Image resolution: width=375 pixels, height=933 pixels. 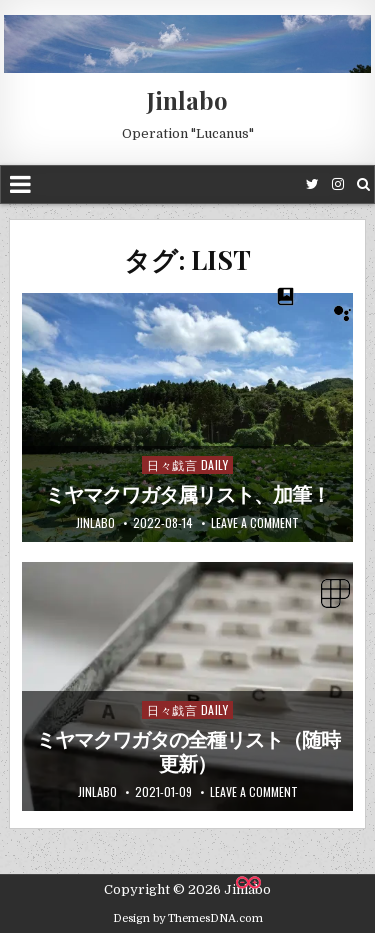 What do you see at coordinates (342, 313) in the screenshot?
I see `open google assistant` at bounding box center [342, 313].